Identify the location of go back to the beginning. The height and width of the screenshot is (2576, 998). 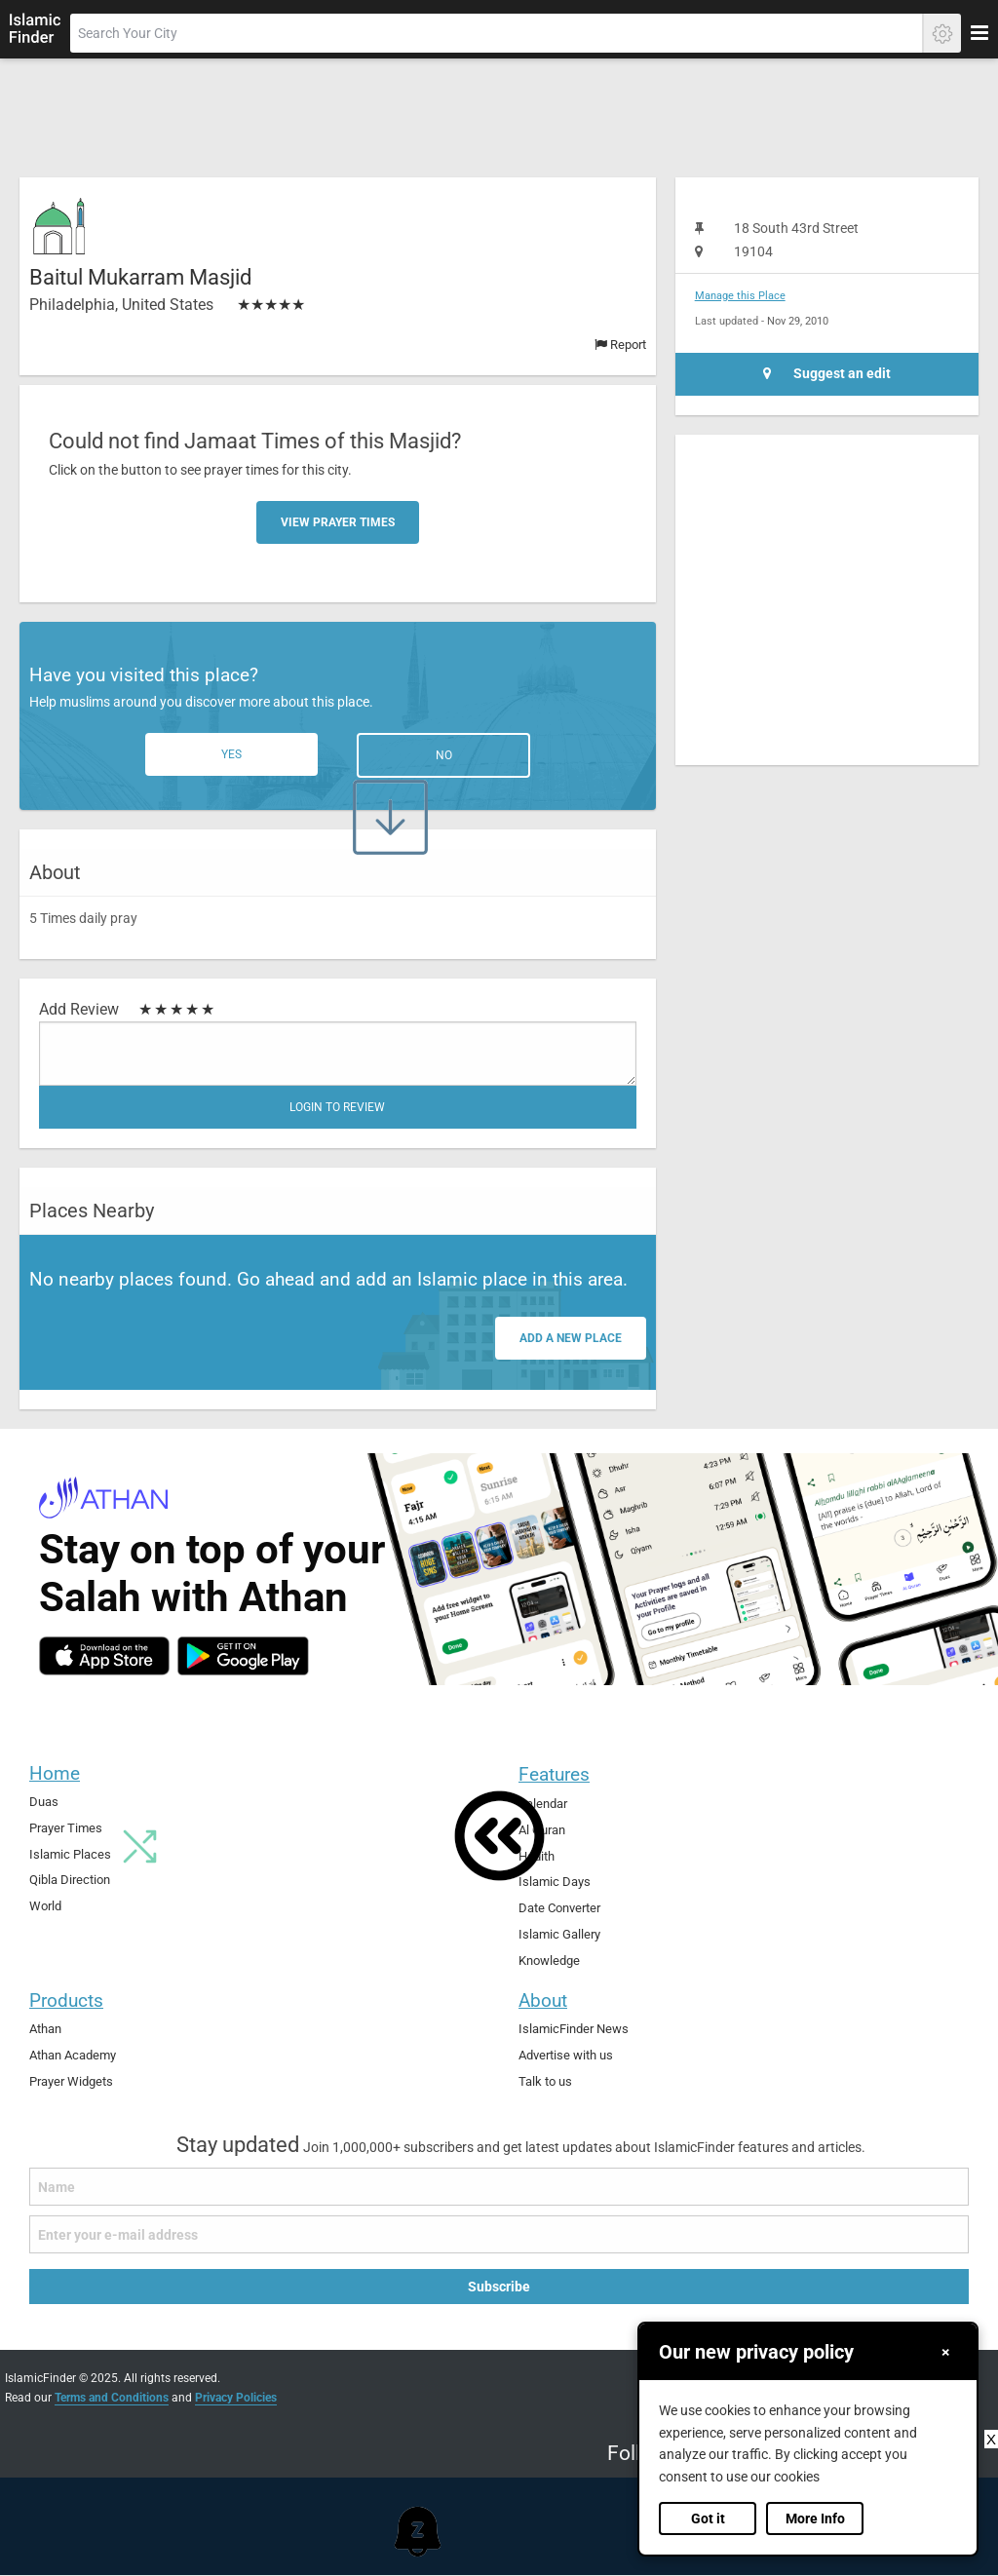
(499, 1835).